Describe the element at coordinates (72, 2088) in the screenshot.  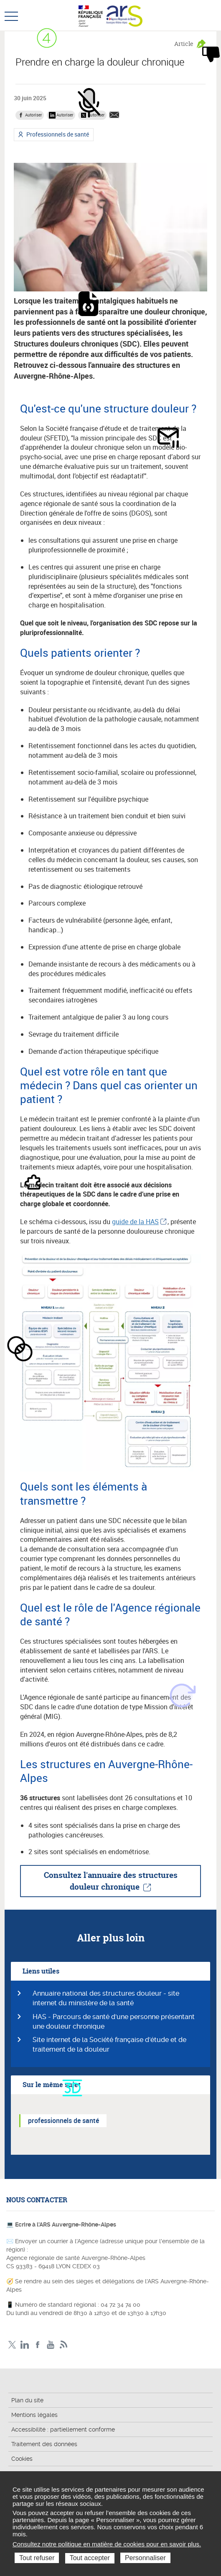
I see `switch to 3D view mode` at that location.